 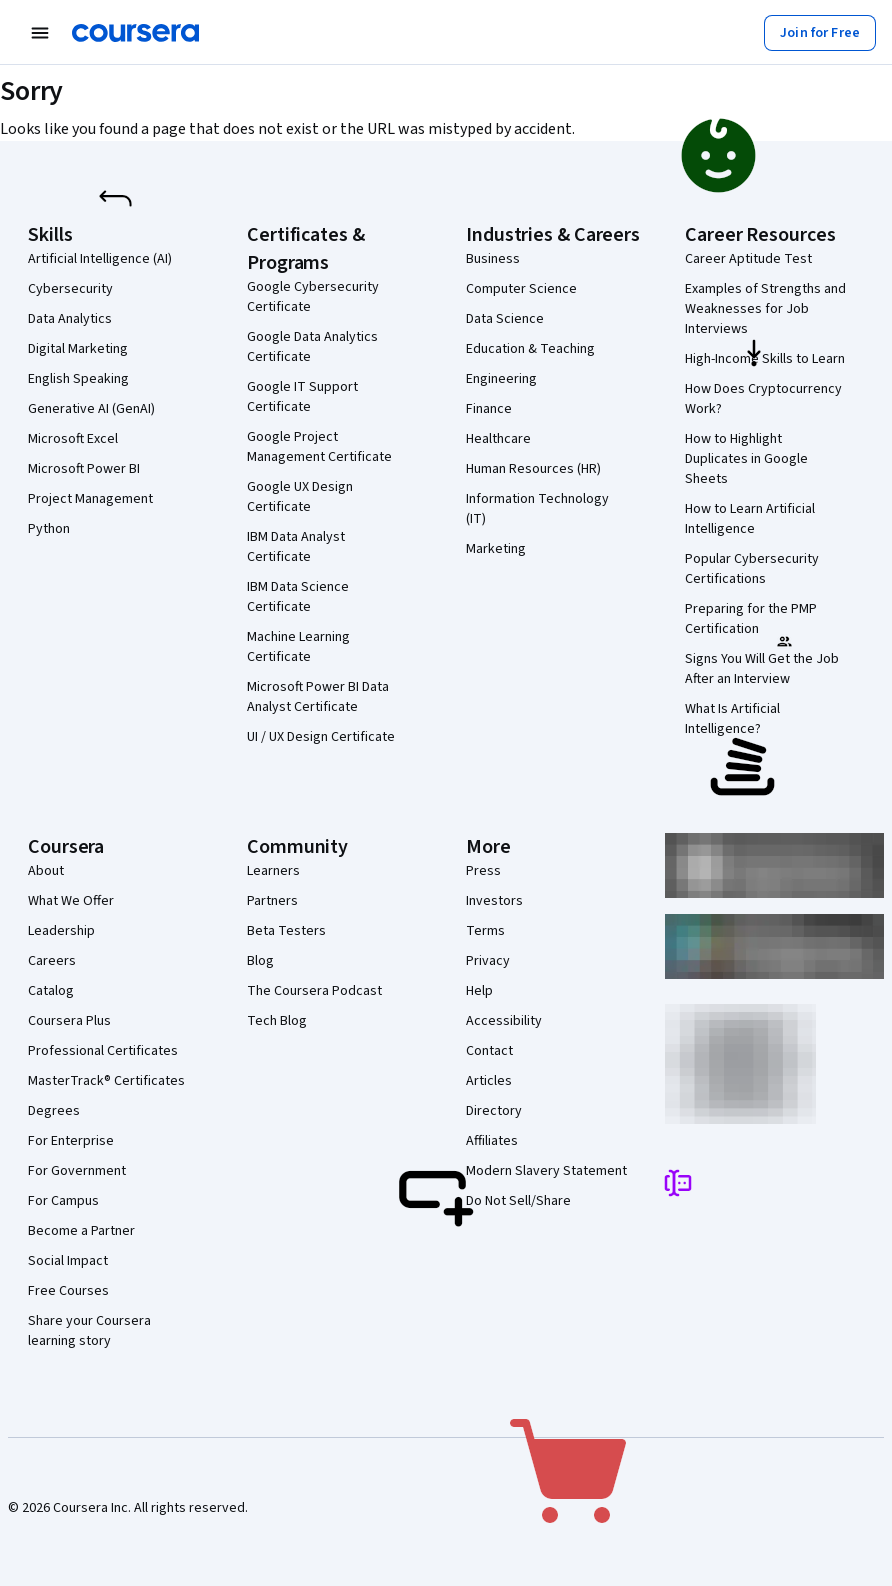 What do you see at coordinates (784, 641) in the screenshot?
I see `view contacts or people list` at bounding box center [784, 641].